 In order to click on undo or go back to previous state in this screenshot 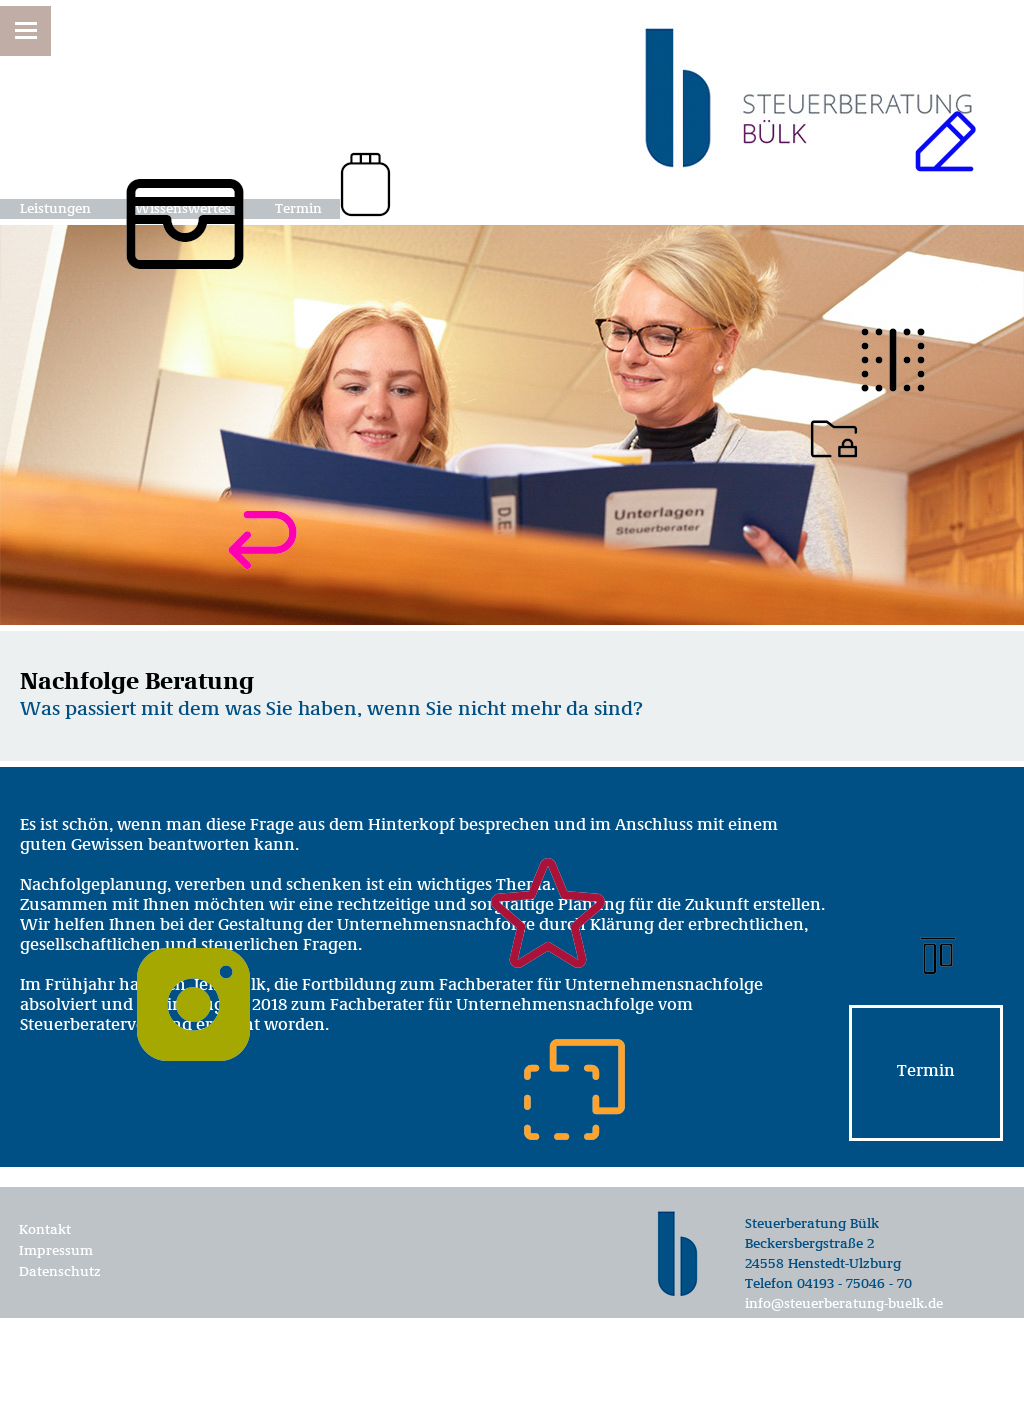, I will do `click(262, 537)`.